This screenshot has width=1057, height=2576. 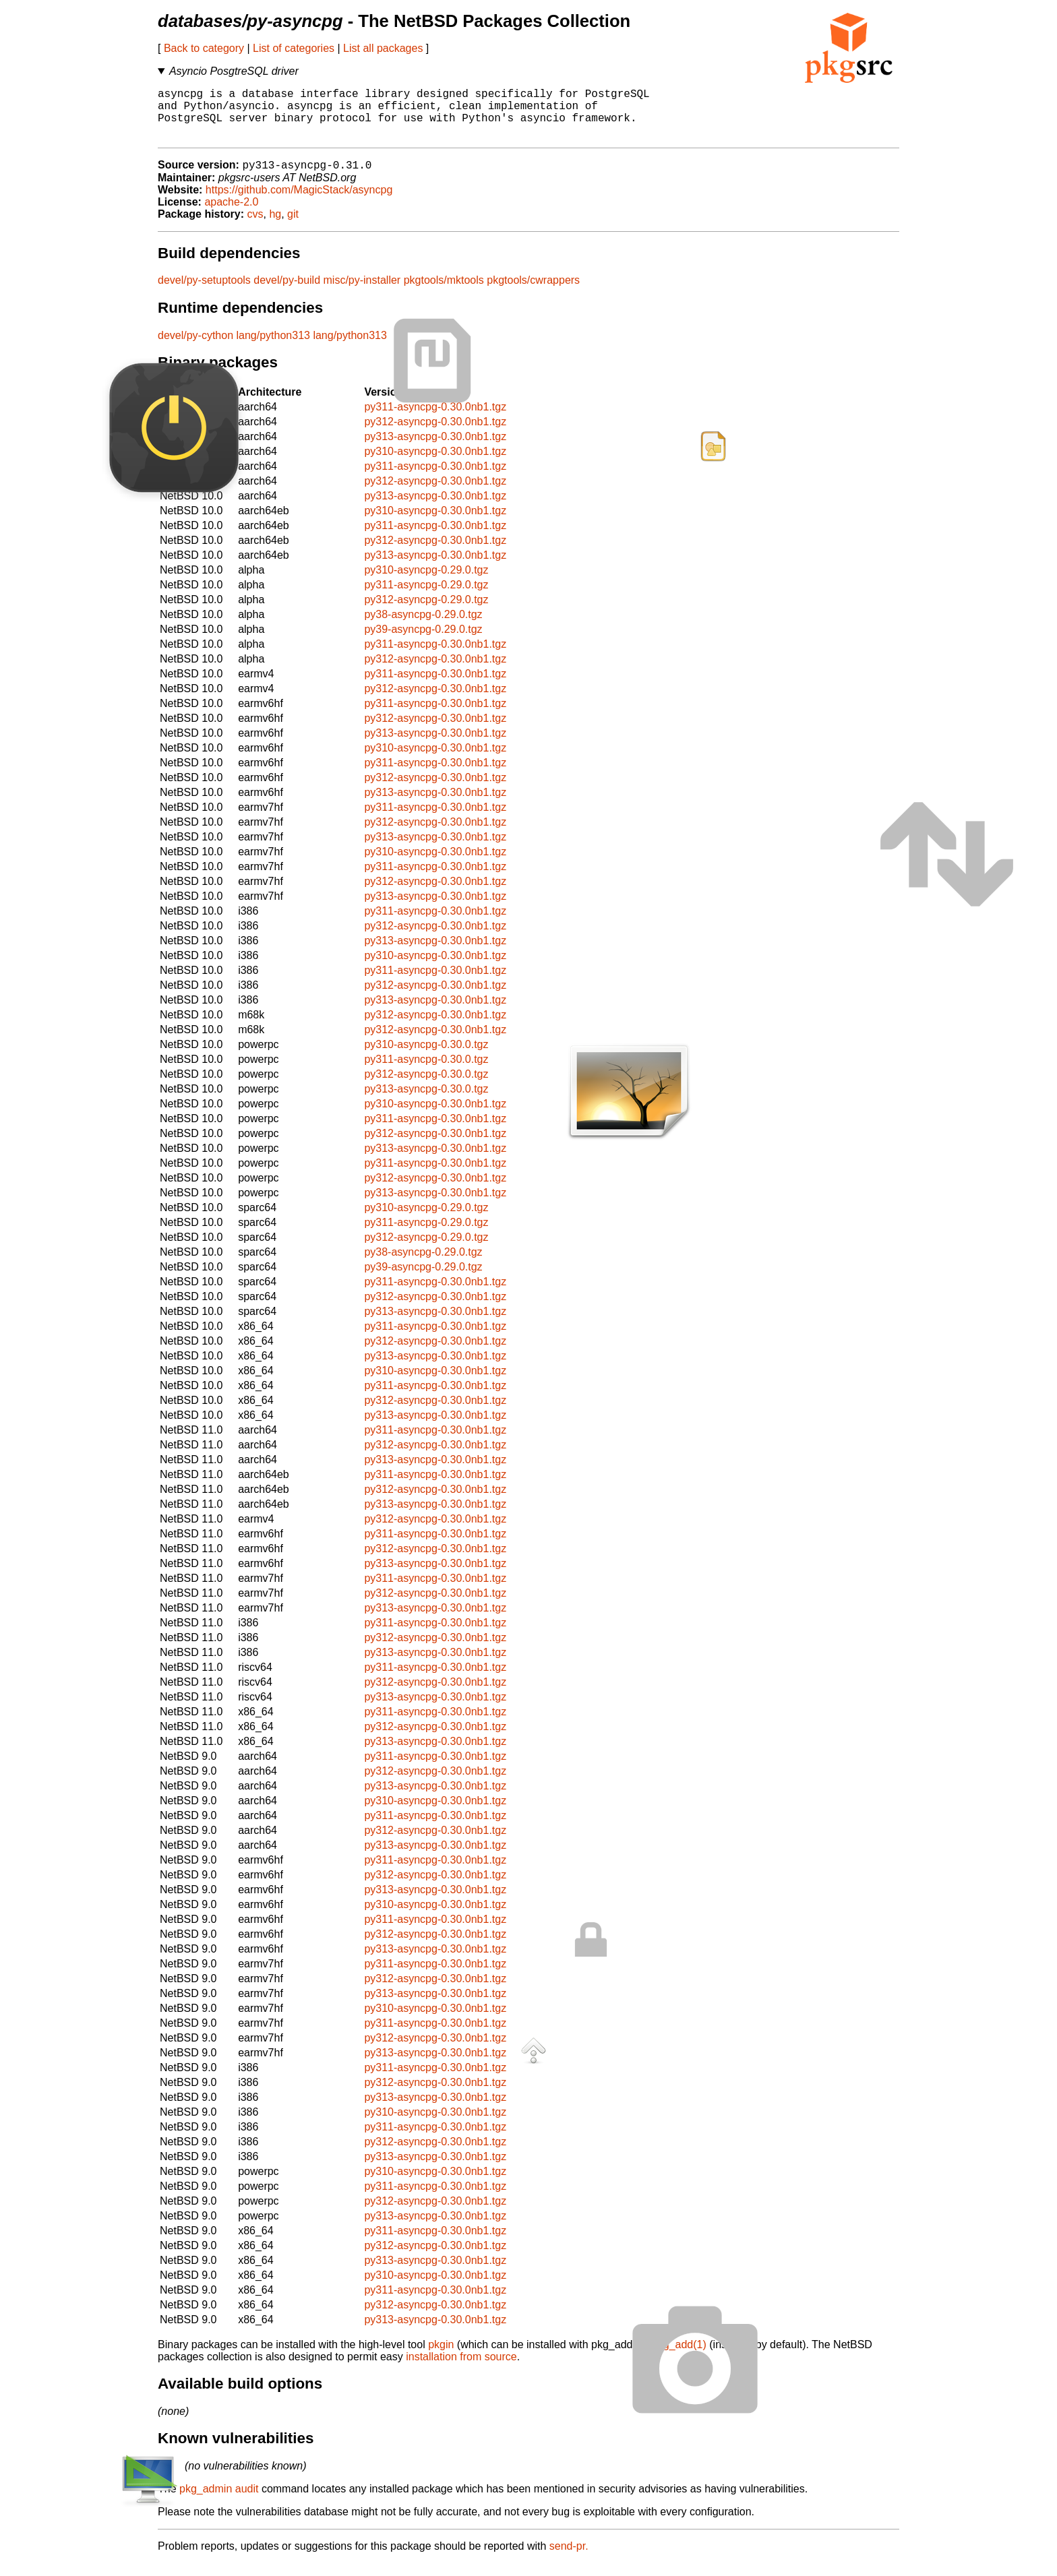 What do you see at coordinates (713, 446) in the screenshot?
I see `libreoffice draw document file` at bounding box center [713, 446].